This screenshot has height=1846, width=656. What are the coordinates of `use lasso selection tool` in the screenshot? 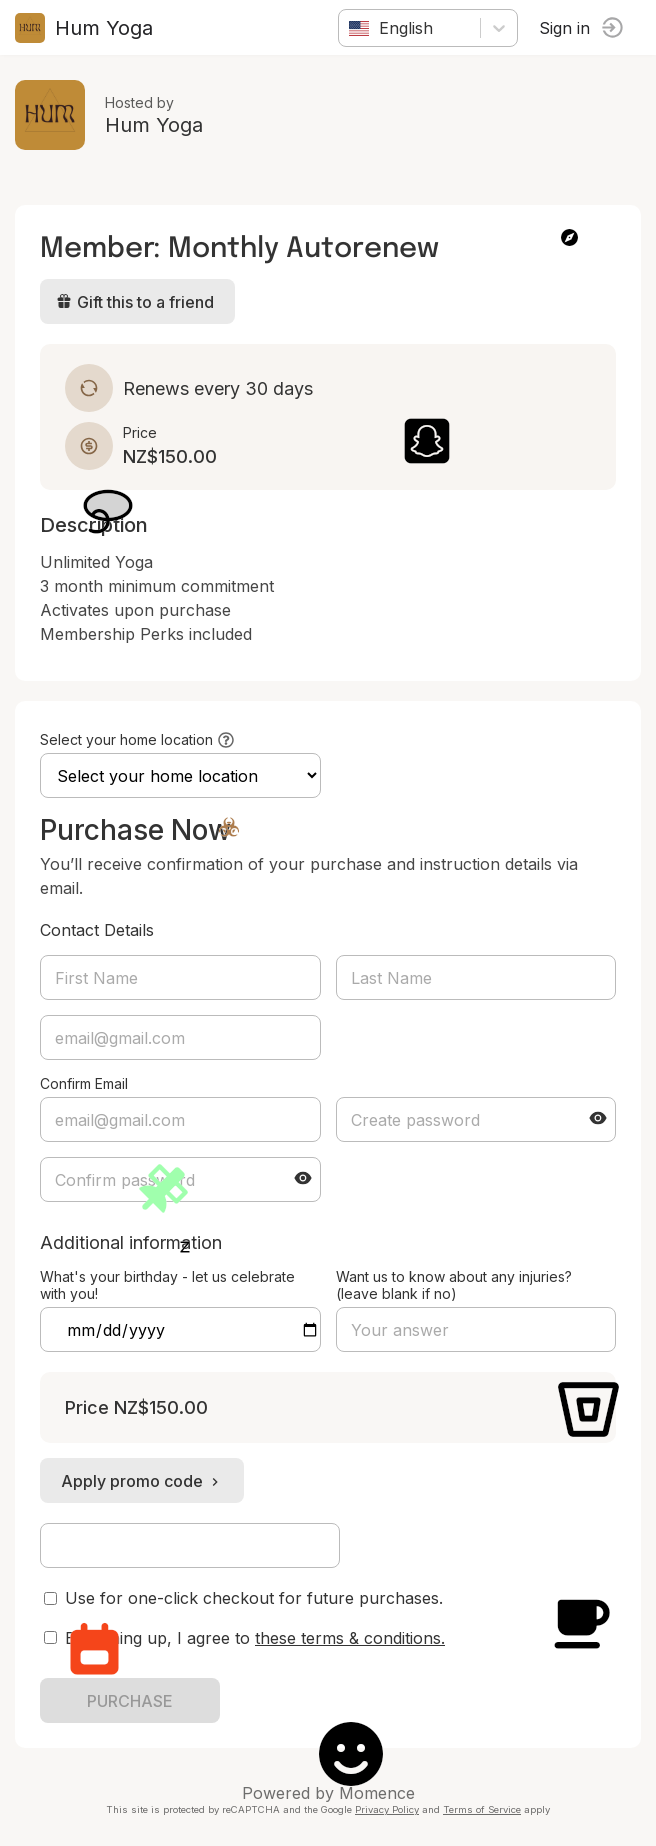 It's located at (108, 509).